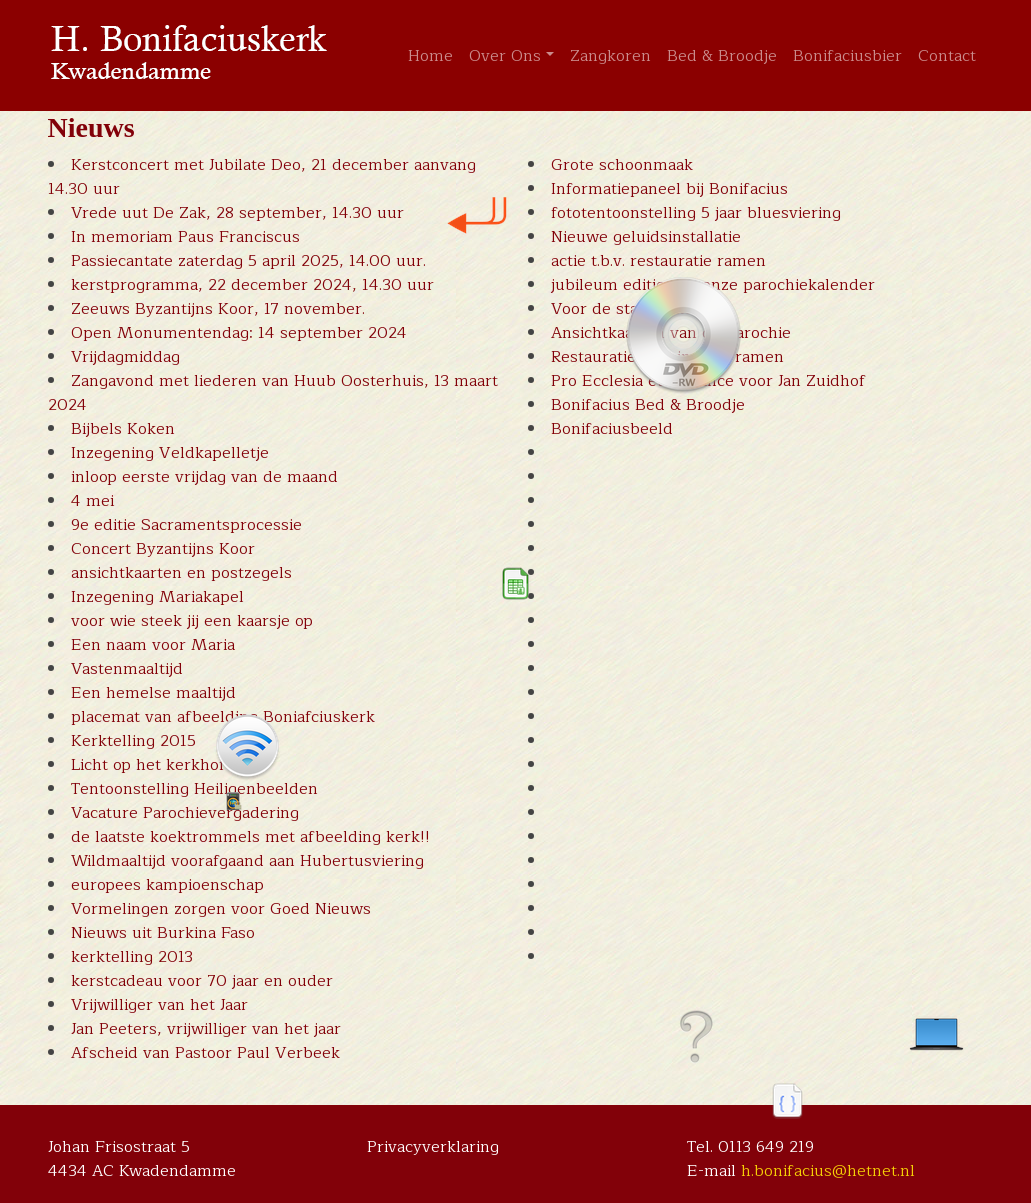  I want to click on indicates a macbook pro 16-inch device in system settings, so click(936, 1032).